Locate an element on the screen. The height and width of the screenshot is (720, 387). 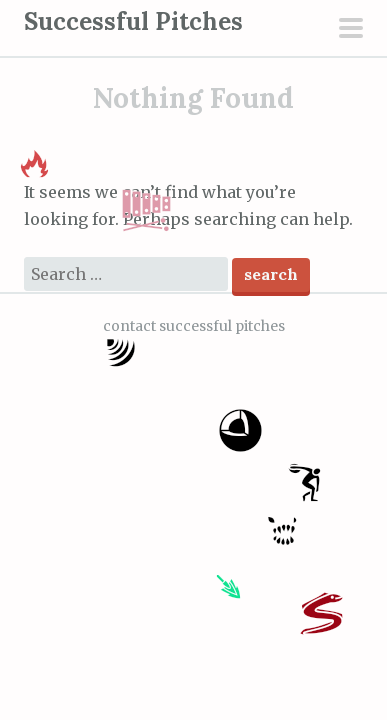
indicates a dangerous creature or enemy type is located at coordinates (282, 530).